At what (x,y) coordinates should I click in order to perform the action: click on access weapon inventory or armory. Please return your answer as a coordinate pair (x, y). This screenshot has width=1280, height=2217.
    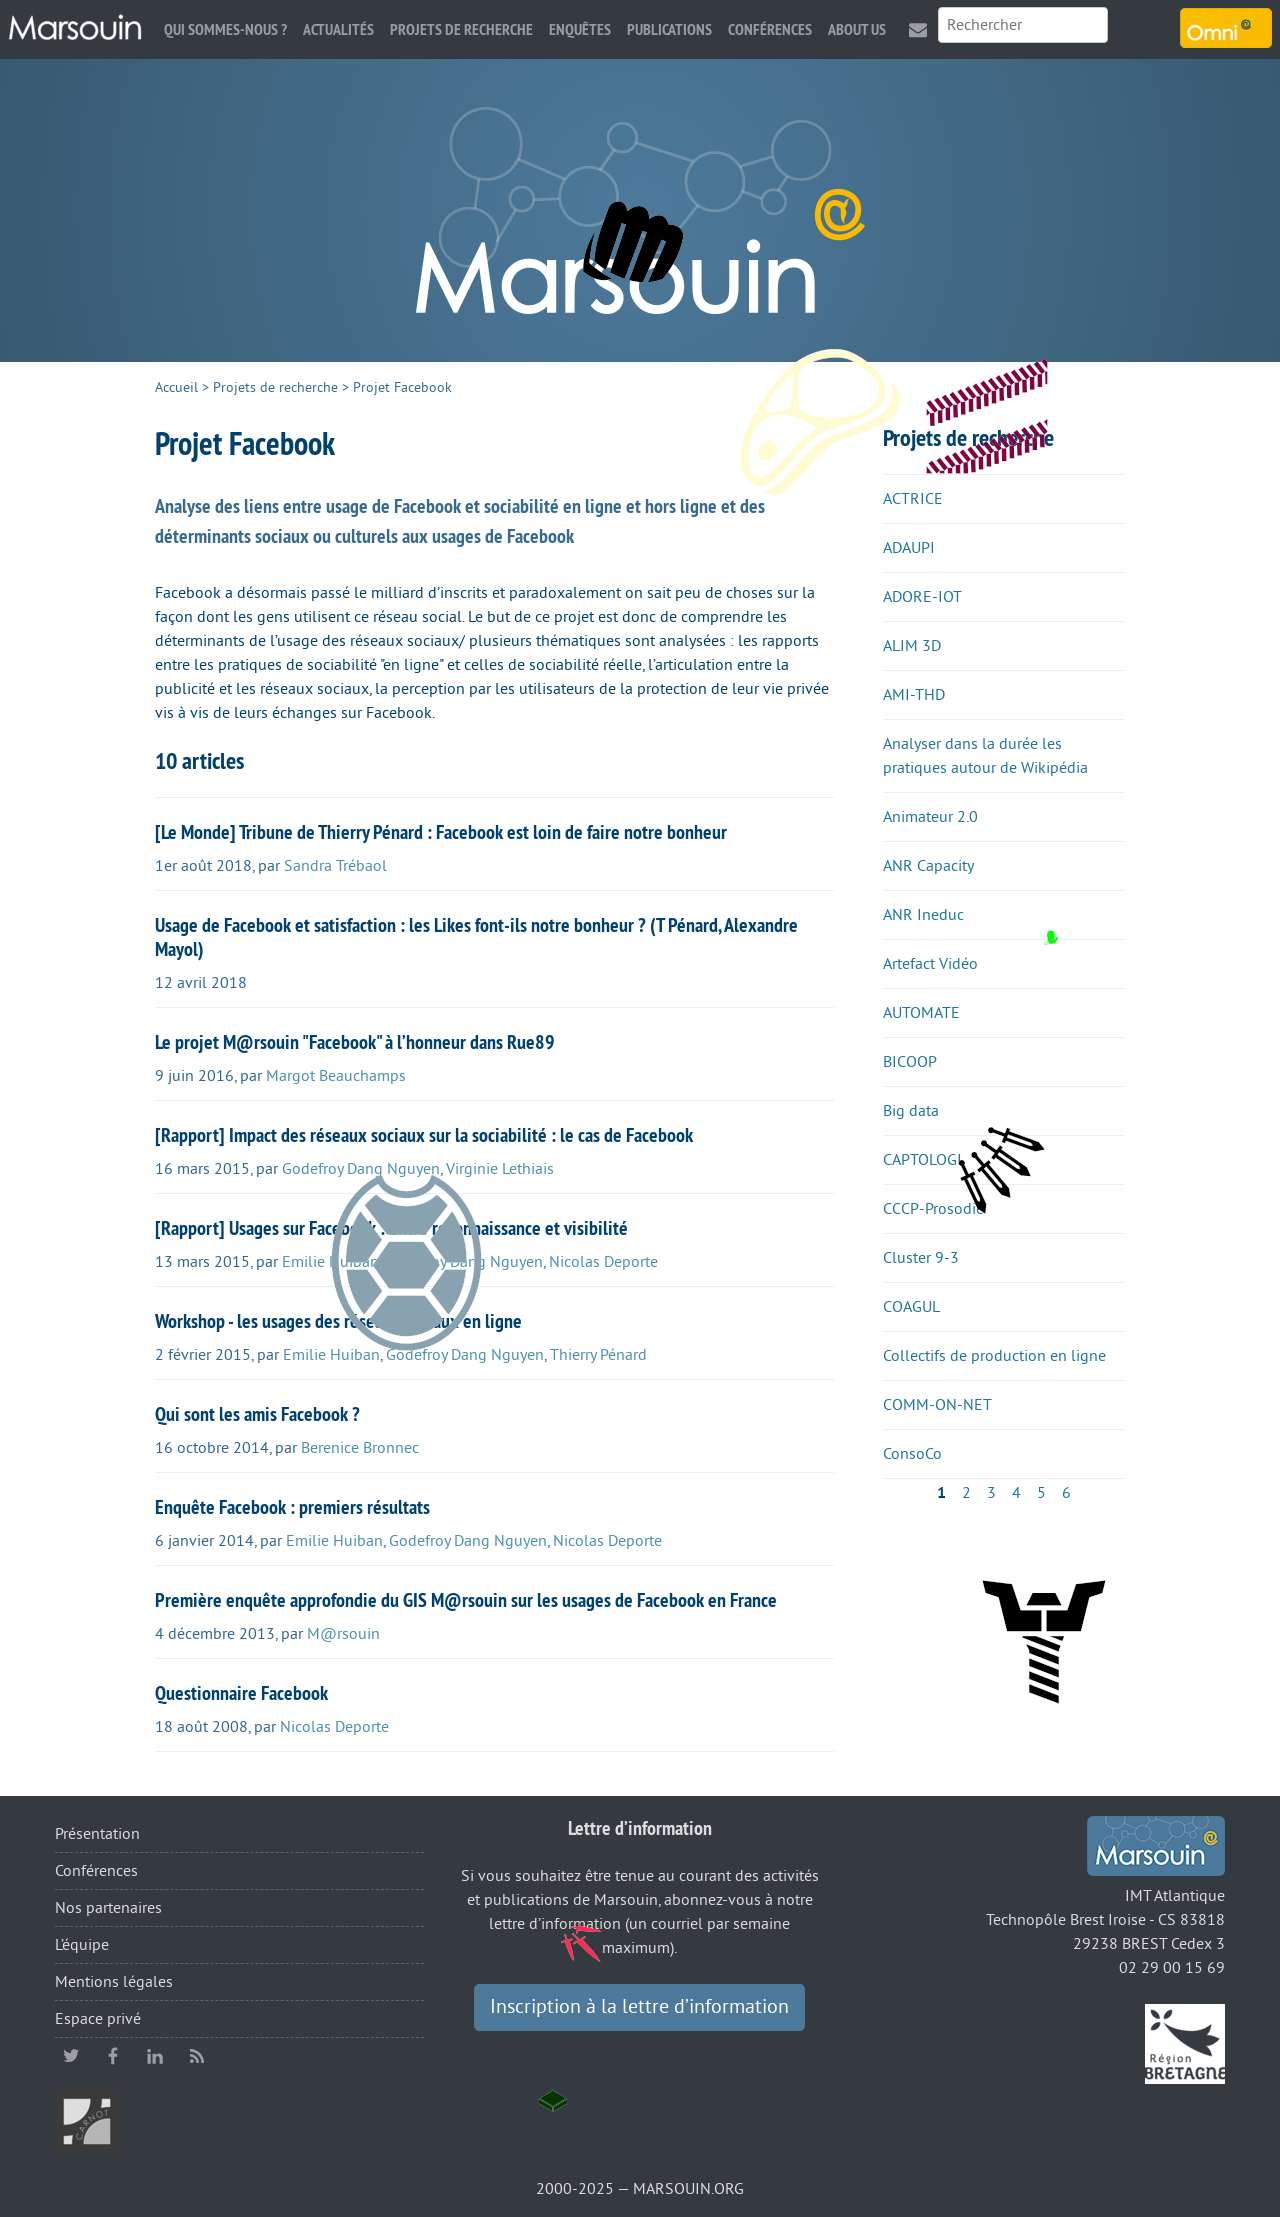
    Looking at the image, I should click on (1001, 1169).